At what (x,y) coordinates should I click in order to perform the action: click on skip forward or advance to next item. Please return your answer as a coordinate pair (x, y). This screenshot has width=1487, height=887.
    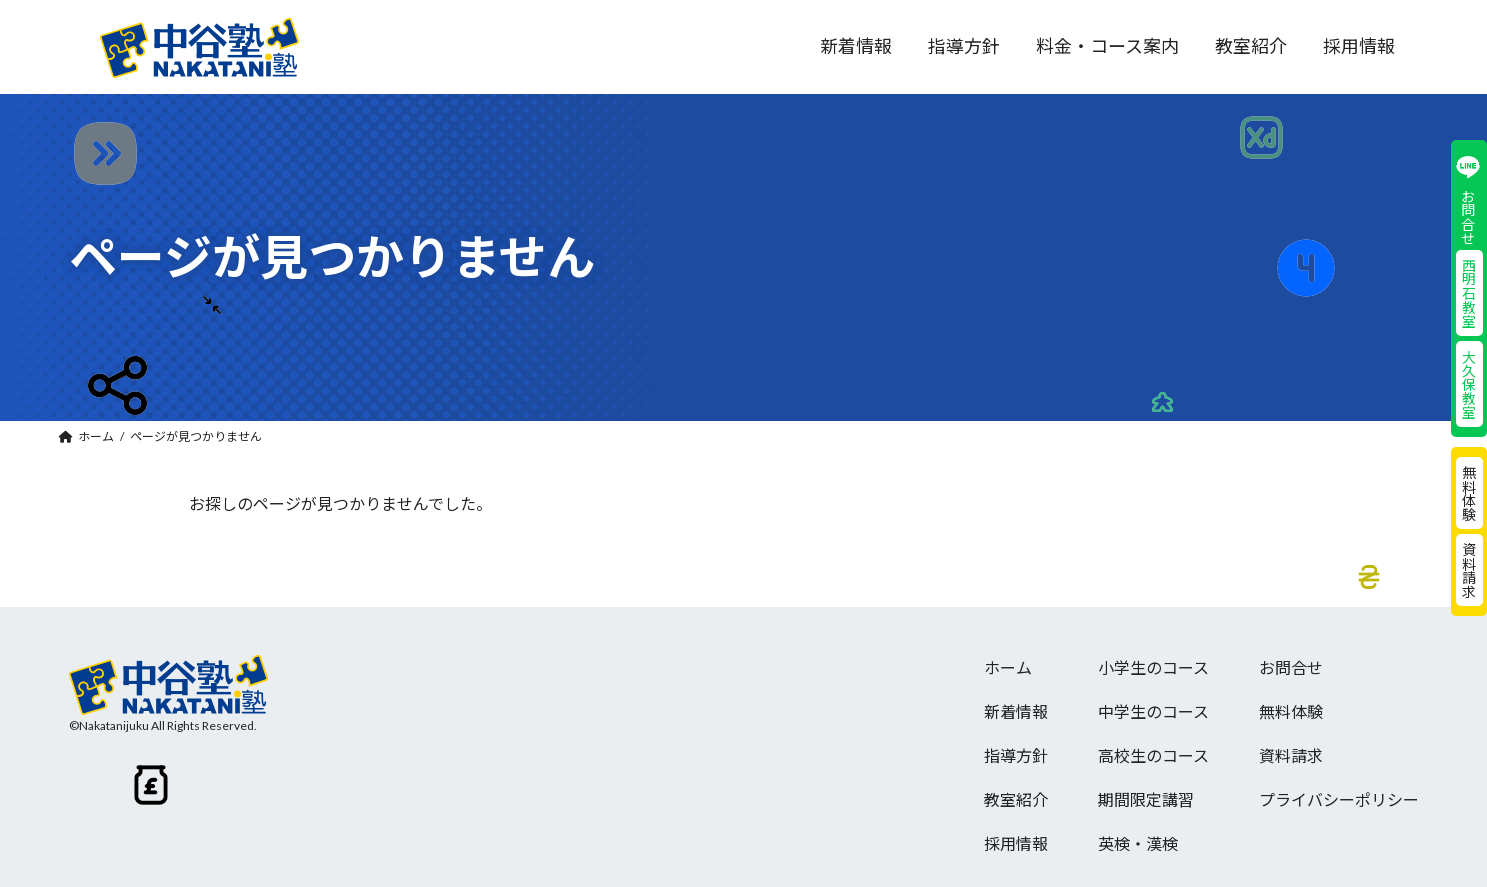
    Looking at the image, I should click on (105, 153).